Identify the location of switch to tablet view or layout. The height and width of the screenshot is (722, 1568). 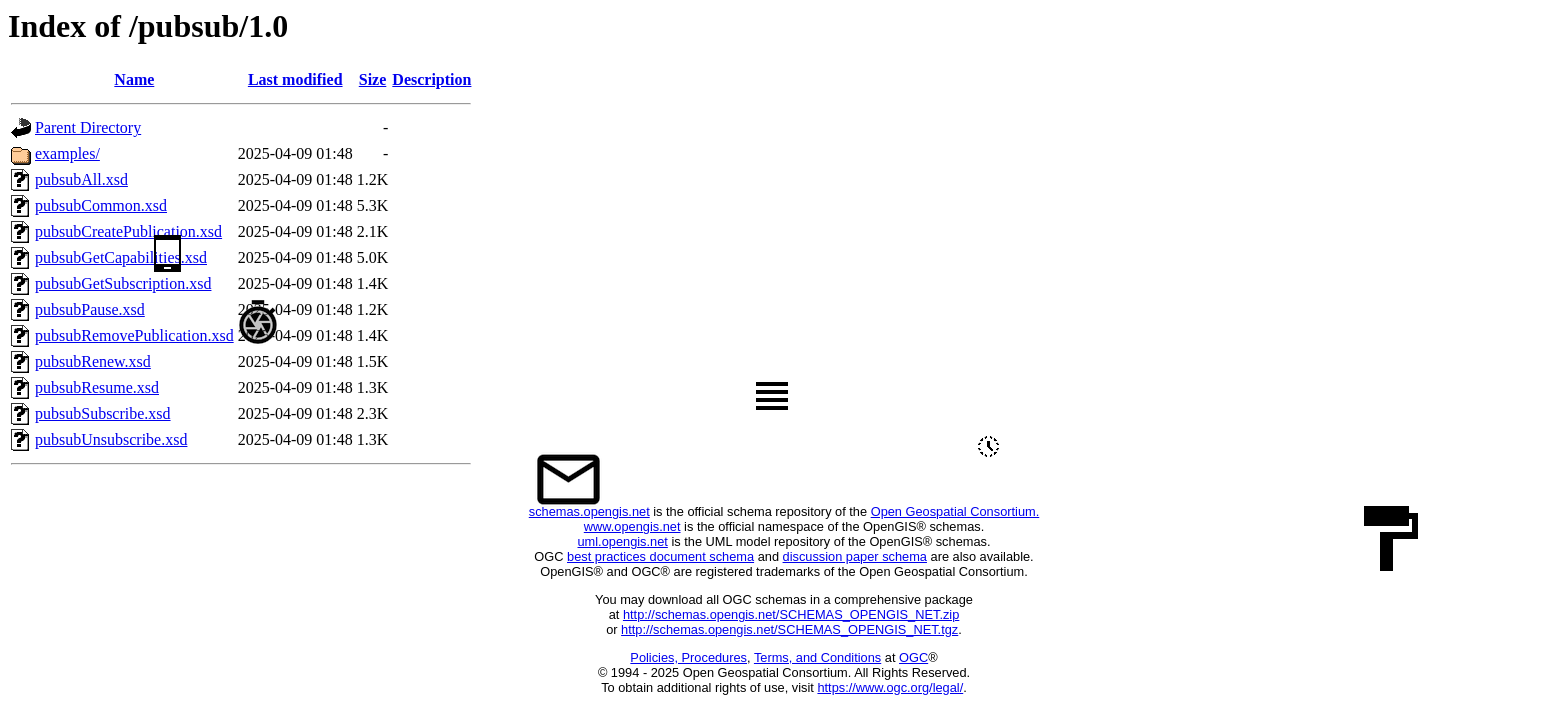
(167, 253).